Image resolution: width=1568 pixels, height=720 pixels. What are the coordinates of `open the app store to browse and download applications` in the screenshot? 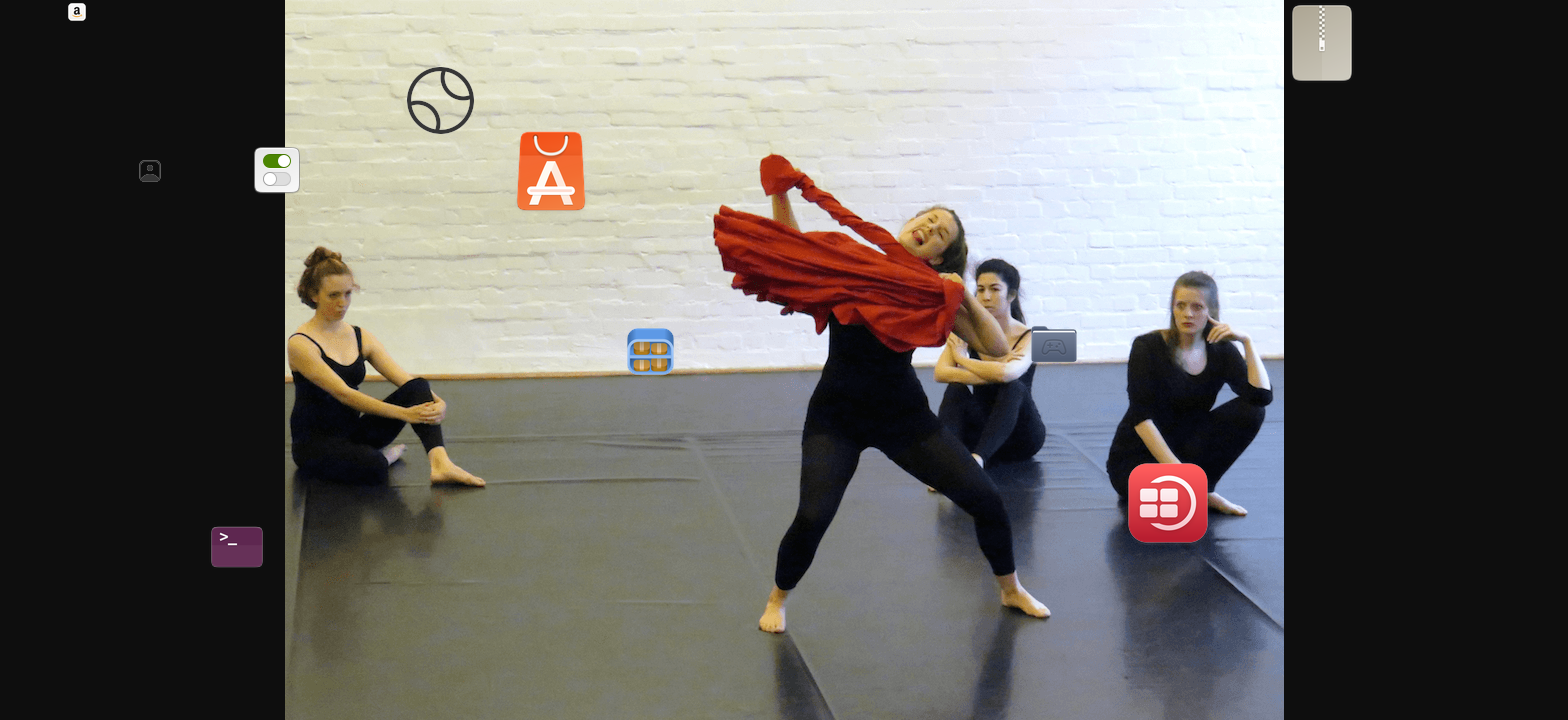 It's located at (551, 171).